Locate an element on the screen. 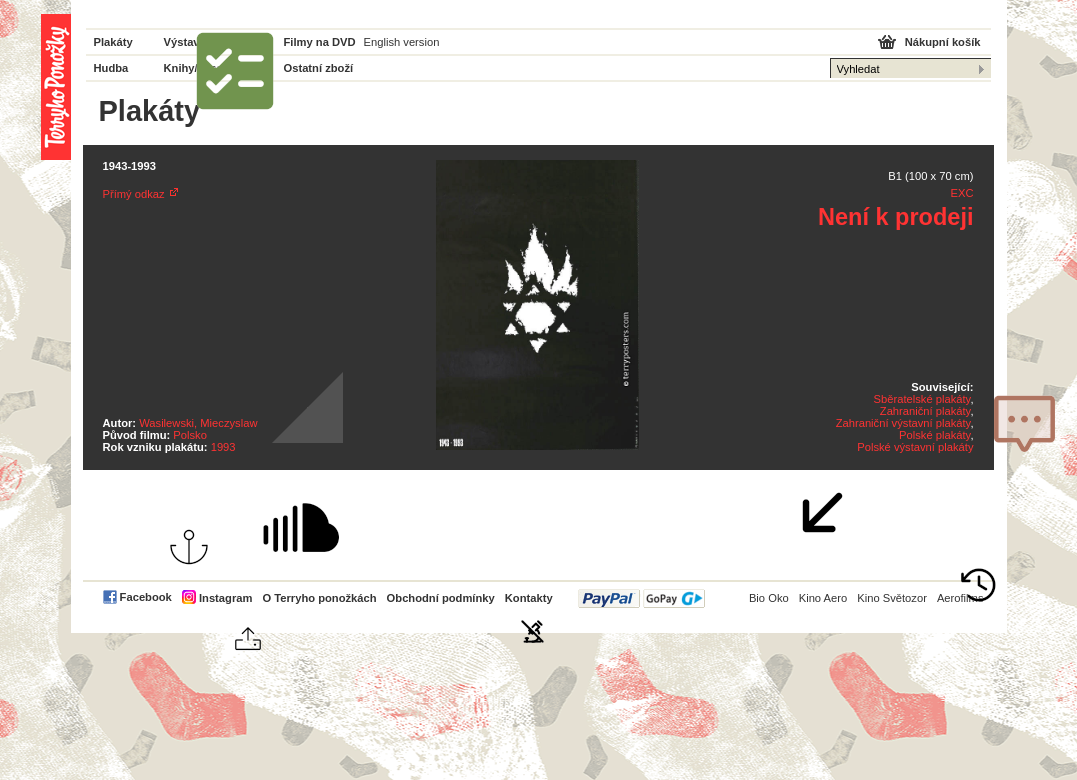  anchor point or fixed position marker is located at coordinates (189, 547).